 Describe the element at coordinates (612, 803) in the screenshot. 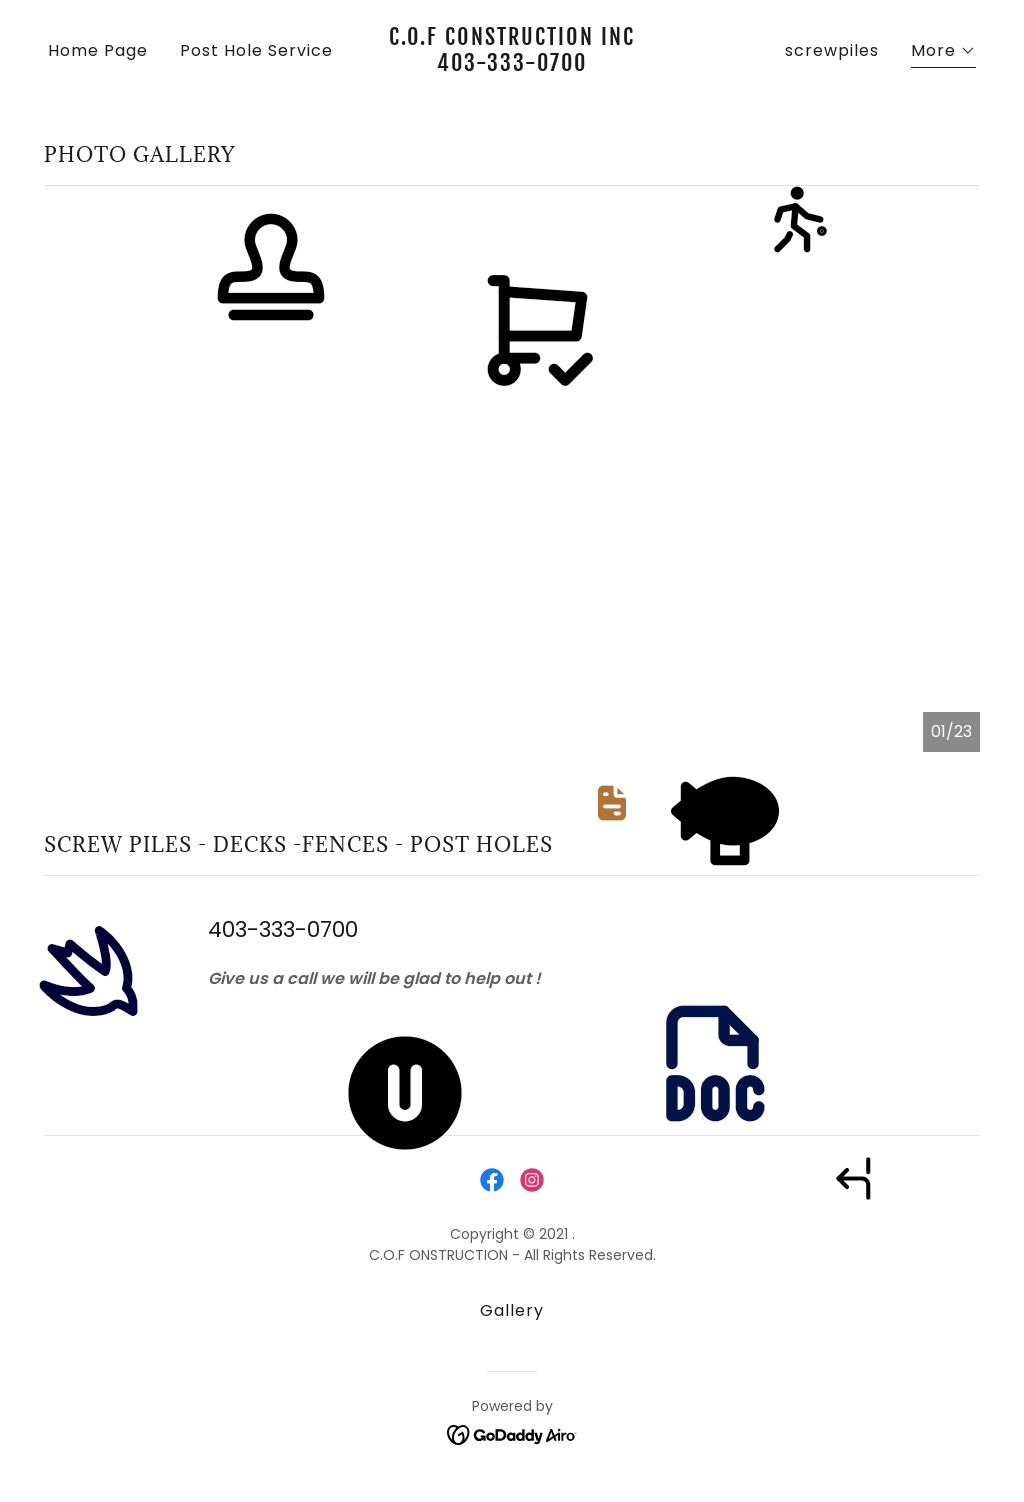

I see `view invoice or billing document` at that location.